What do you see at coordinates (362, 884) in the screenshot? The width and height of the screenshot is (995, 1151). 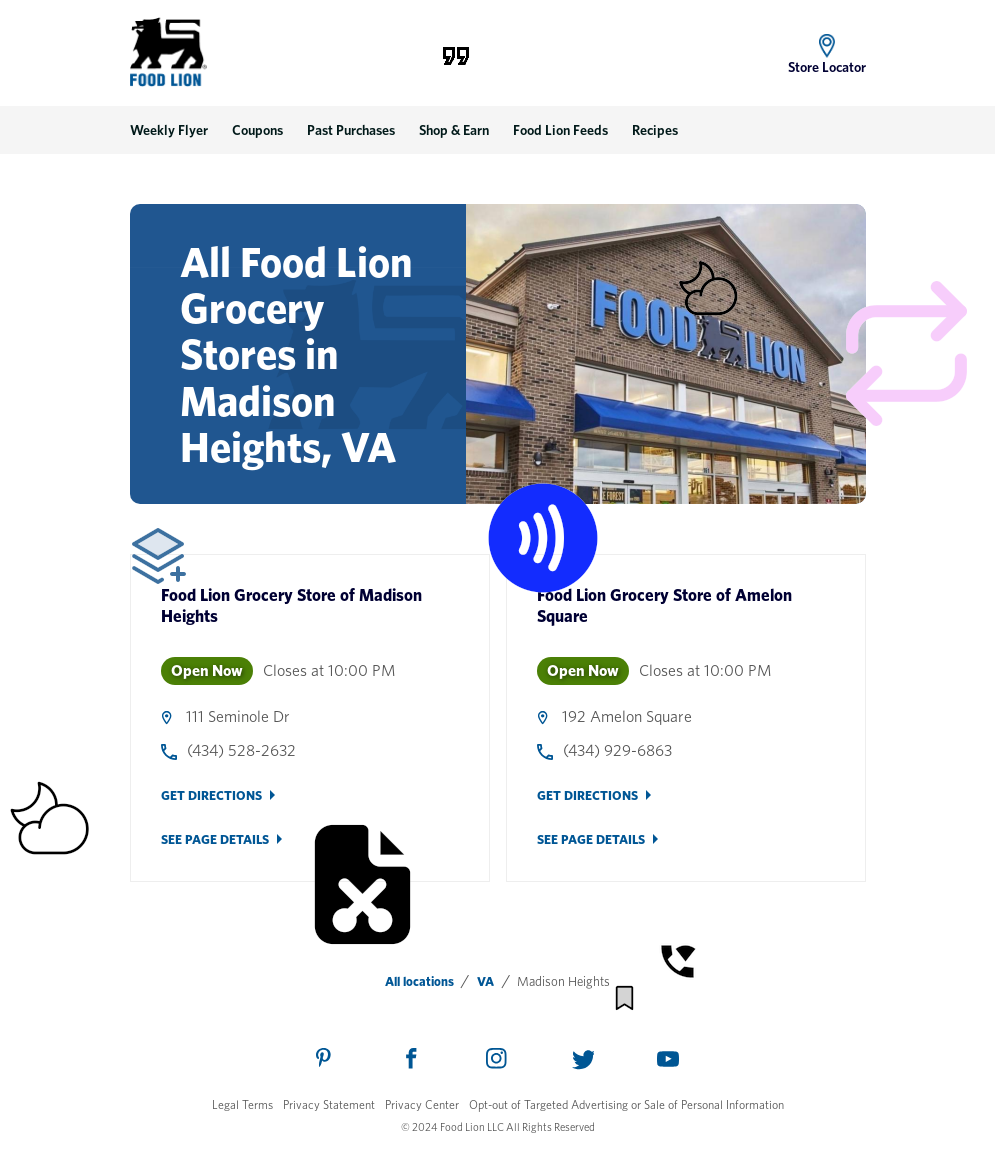 I see `cut or trim a document` at bounding box center [362, 884].